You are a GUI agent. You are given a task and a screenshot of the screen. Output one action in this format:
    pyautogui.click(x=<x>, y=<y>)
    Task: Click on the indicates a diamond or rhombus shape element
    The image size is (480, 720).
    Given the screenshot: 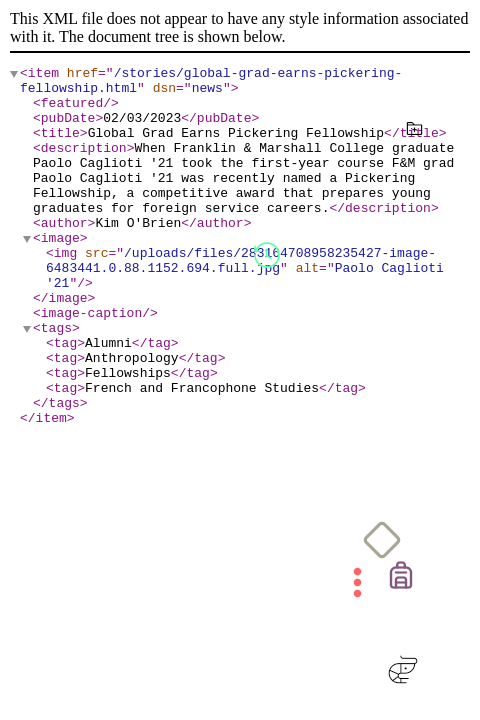 What is the action you would take?
    pyautogui.click(x=382, y=540)
    